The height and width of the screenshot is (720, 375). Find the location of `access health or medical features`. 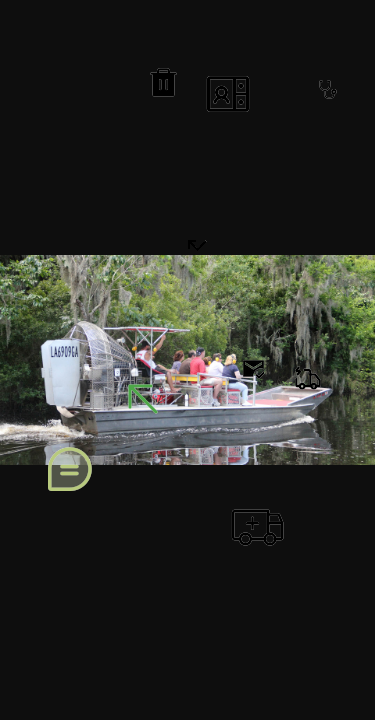

access health or medical features is located at coordinates (327, 89).